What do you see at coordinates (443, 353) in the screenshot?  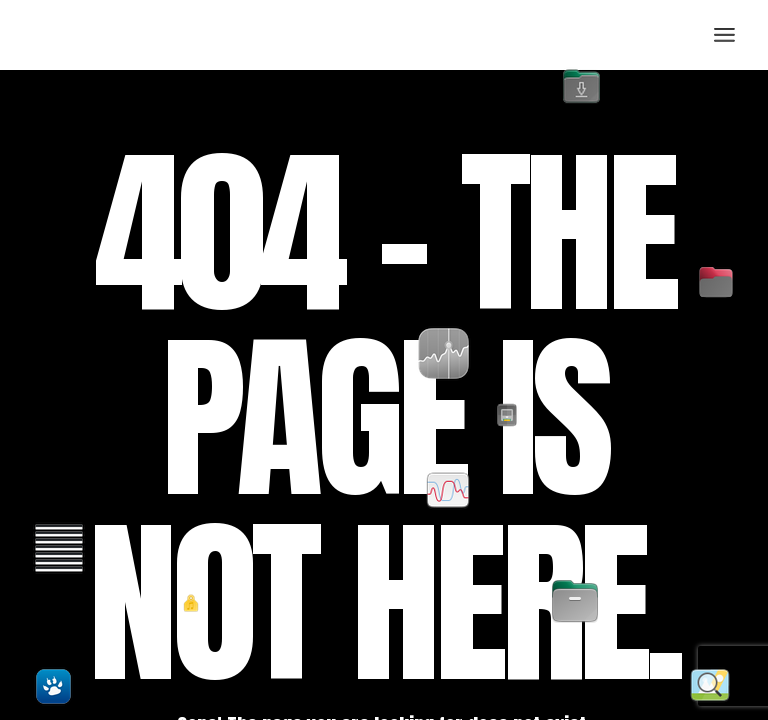 I see `open the stocks app` at bounding box center [443, 353].